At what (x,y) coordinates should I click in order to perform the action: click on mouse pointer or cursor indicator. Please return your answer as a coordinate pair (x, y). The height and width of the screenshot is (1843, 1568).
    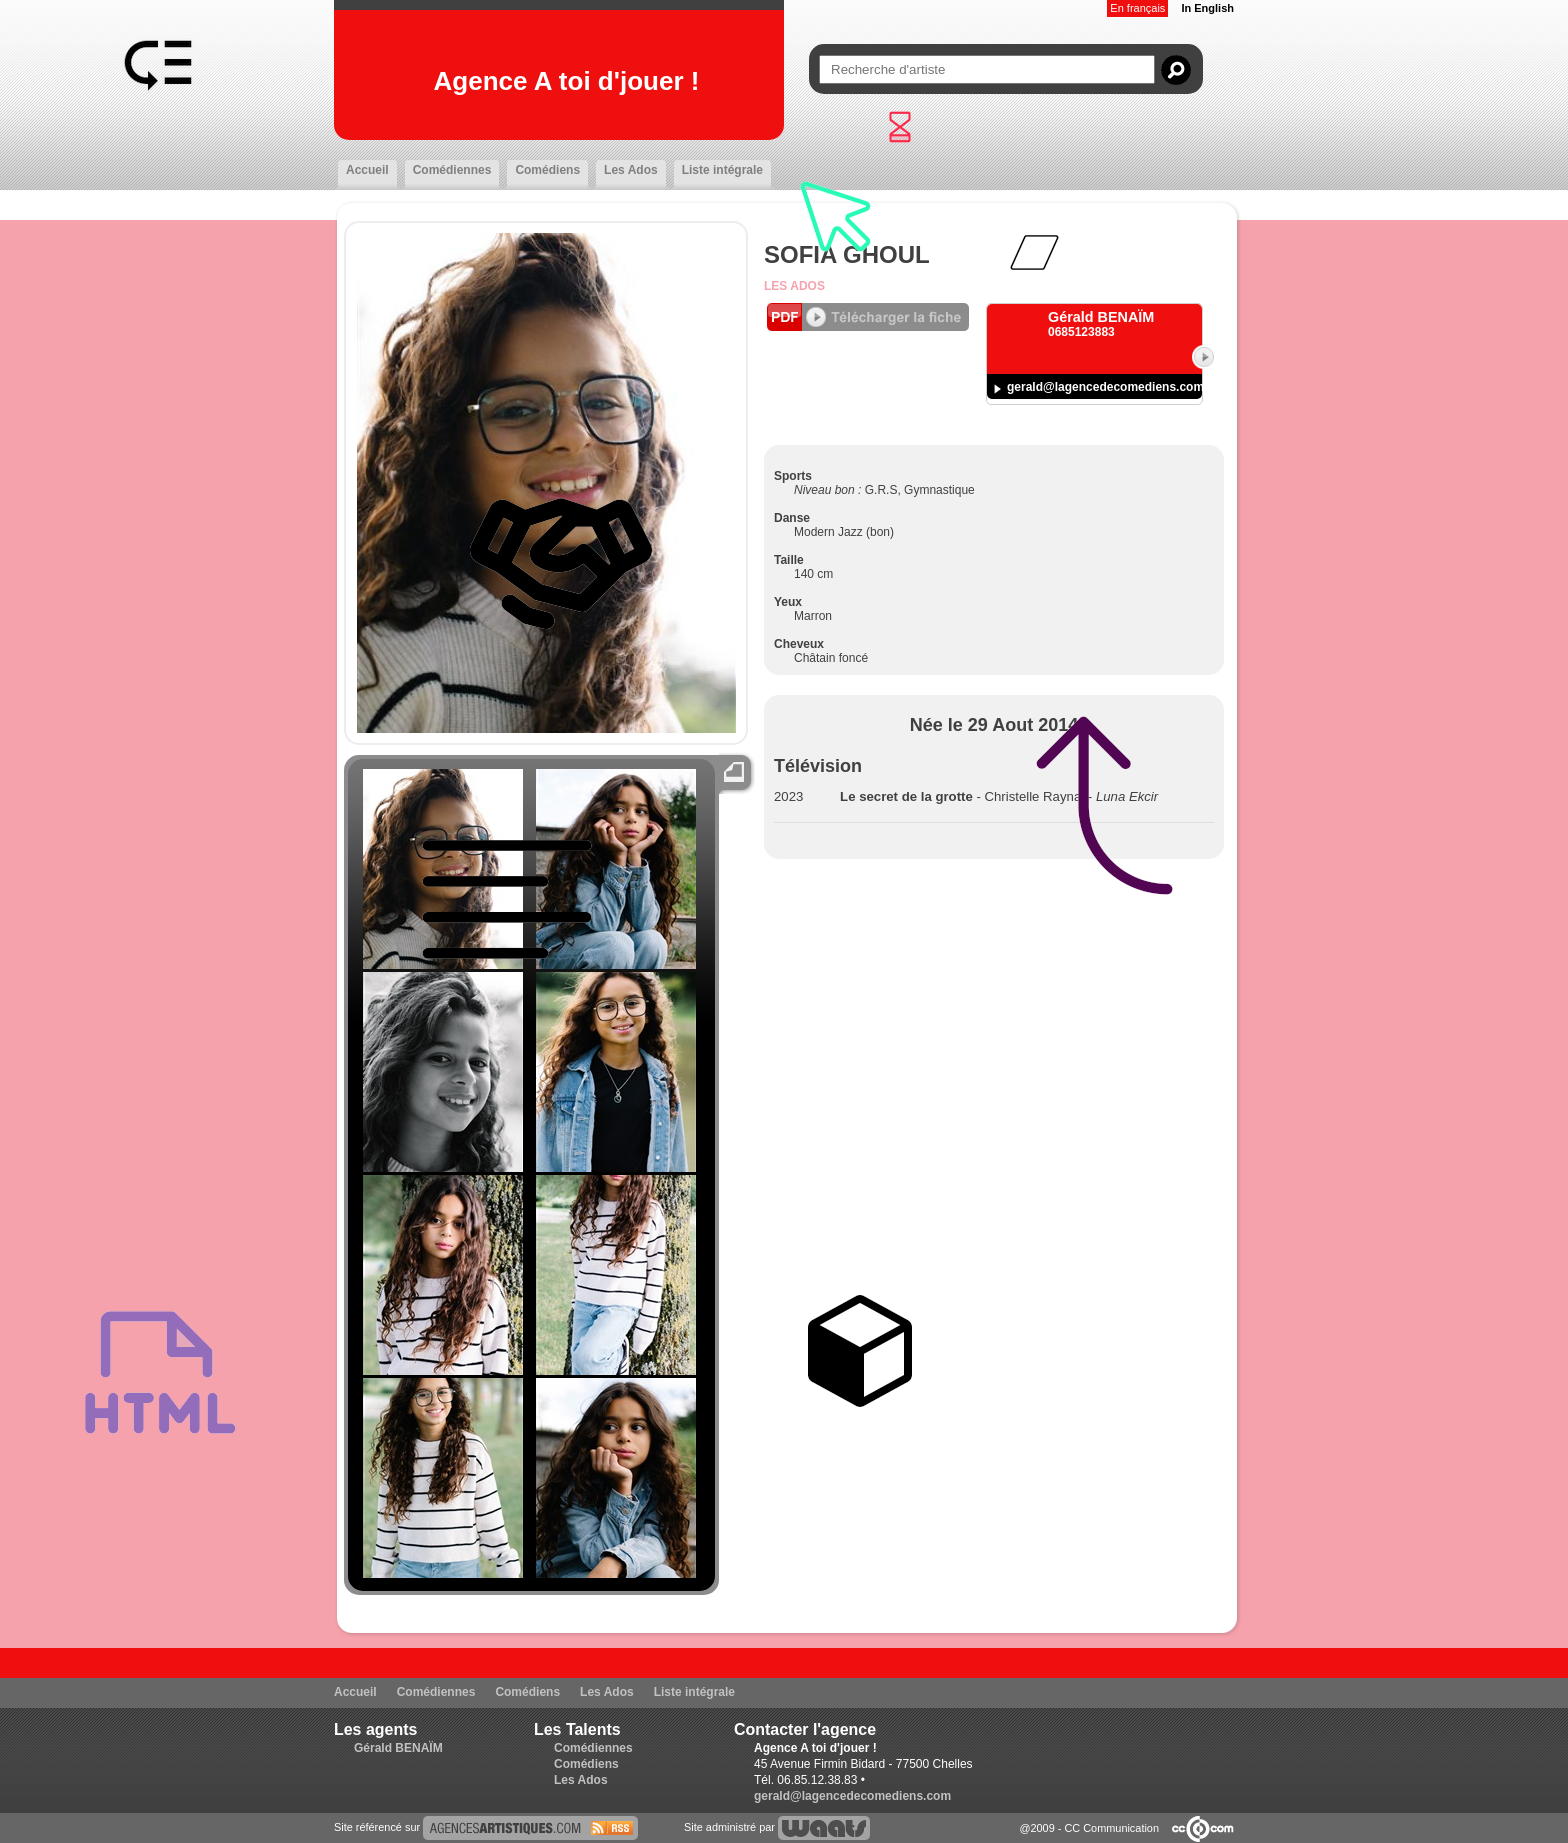
    Looking at the image, I should click on (835, 216).